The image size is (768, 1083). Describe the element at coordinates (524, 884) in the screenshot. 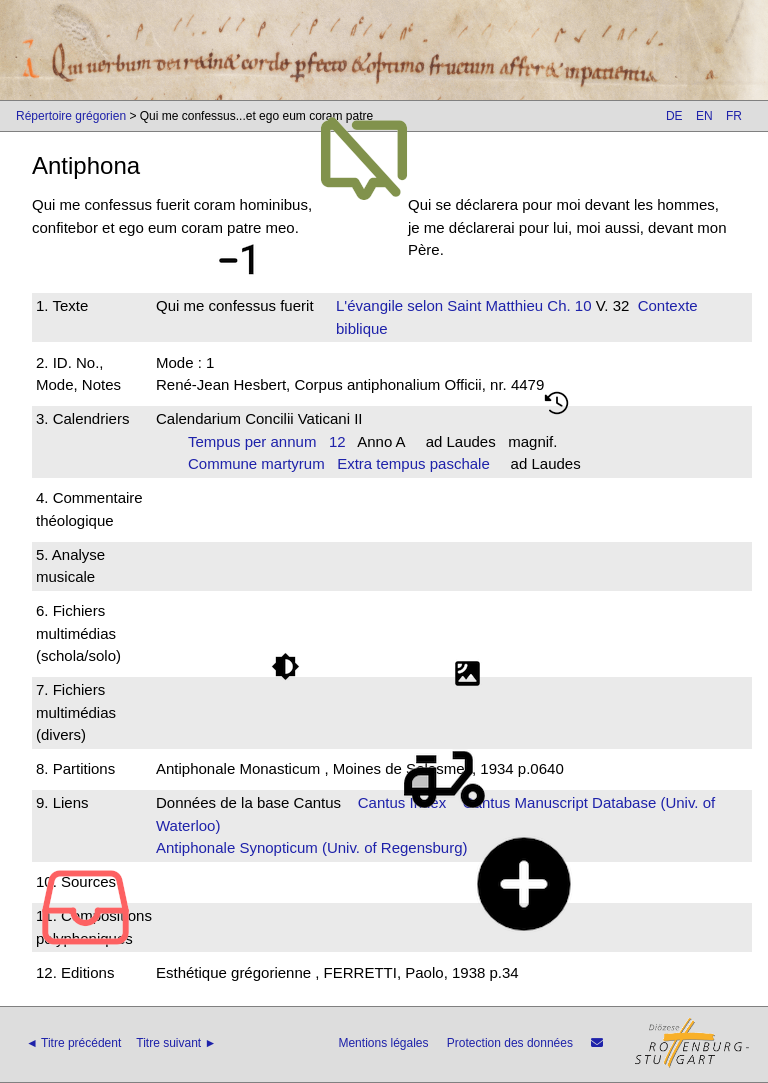

I see `add a new item` at that location.